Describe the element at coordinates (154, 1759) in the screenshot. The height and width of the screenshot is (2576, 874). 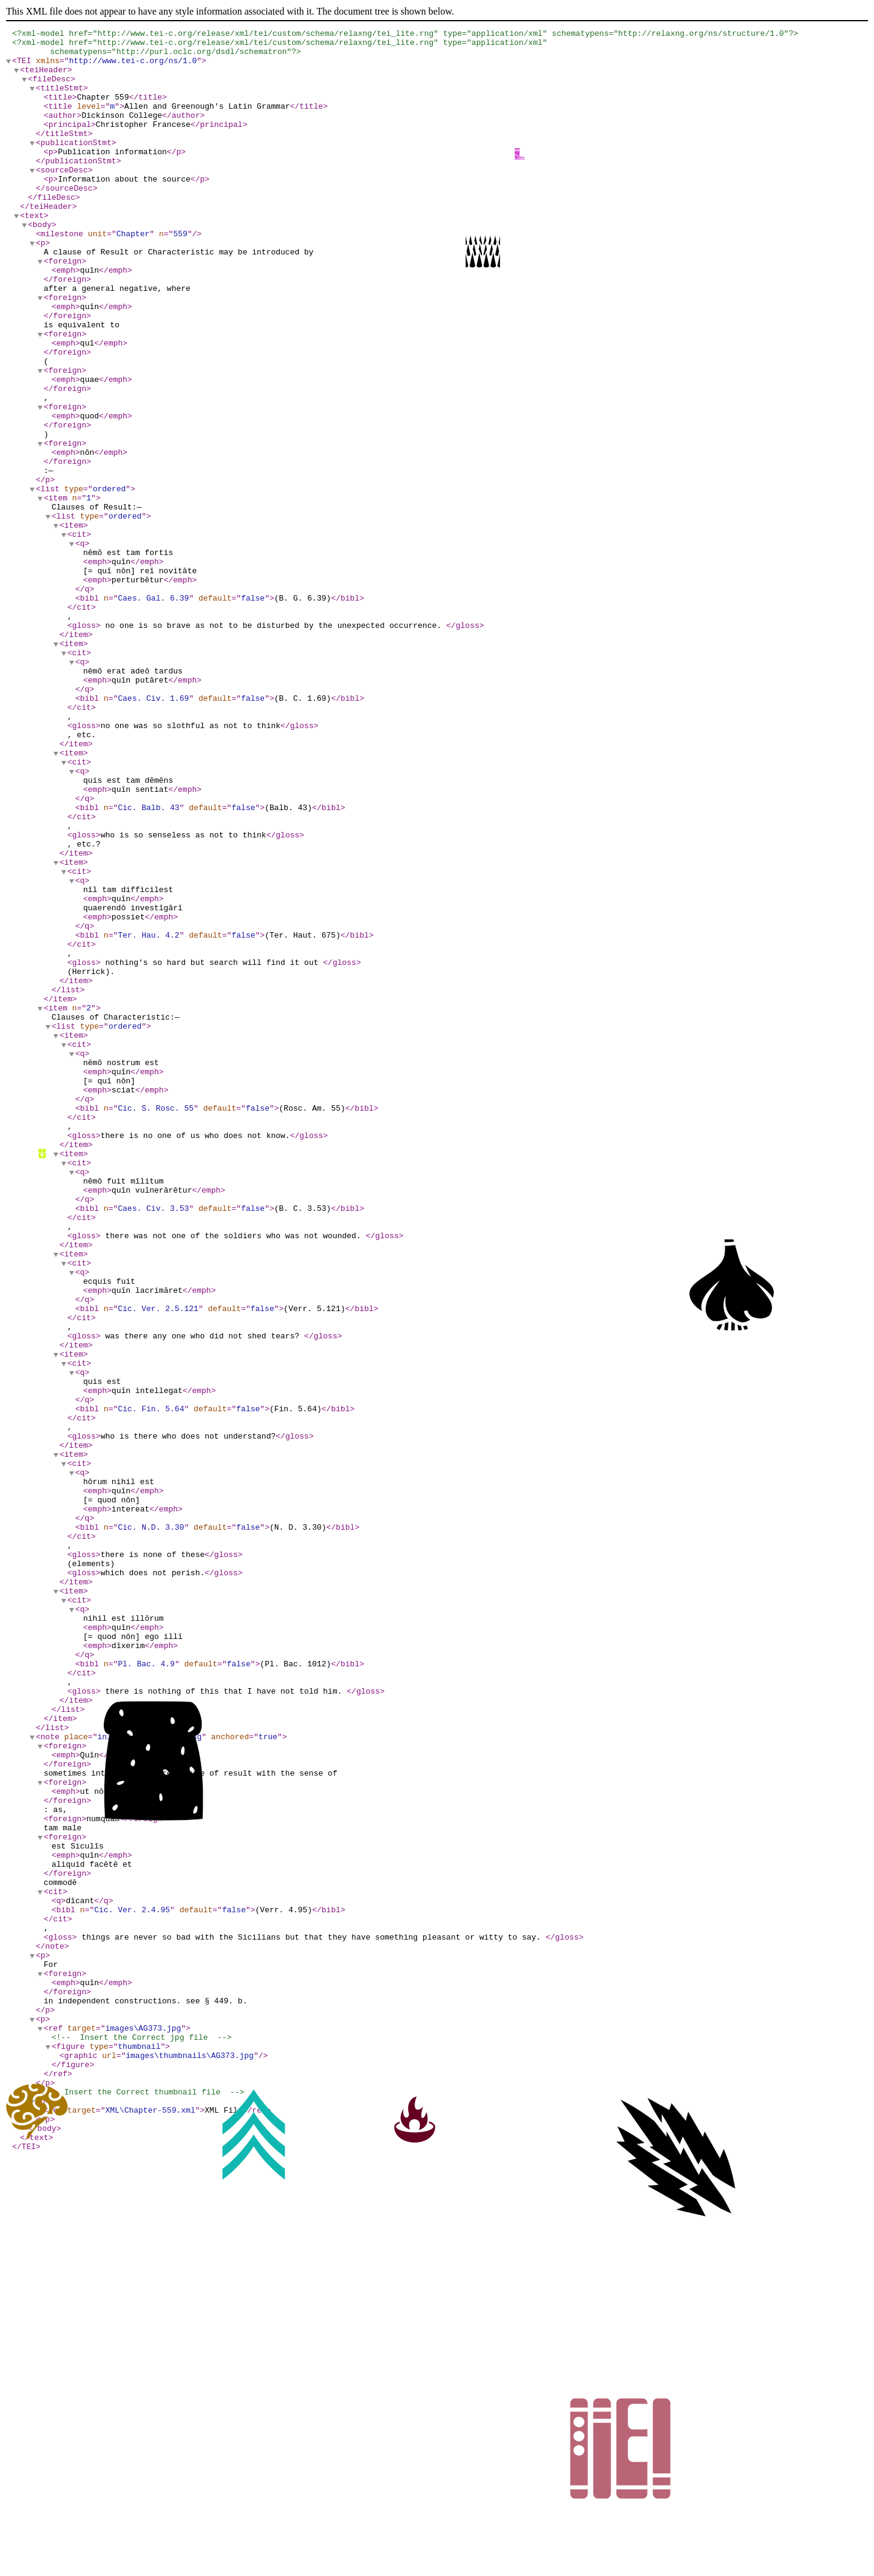
I see `food or bakery category indicator` at that location.